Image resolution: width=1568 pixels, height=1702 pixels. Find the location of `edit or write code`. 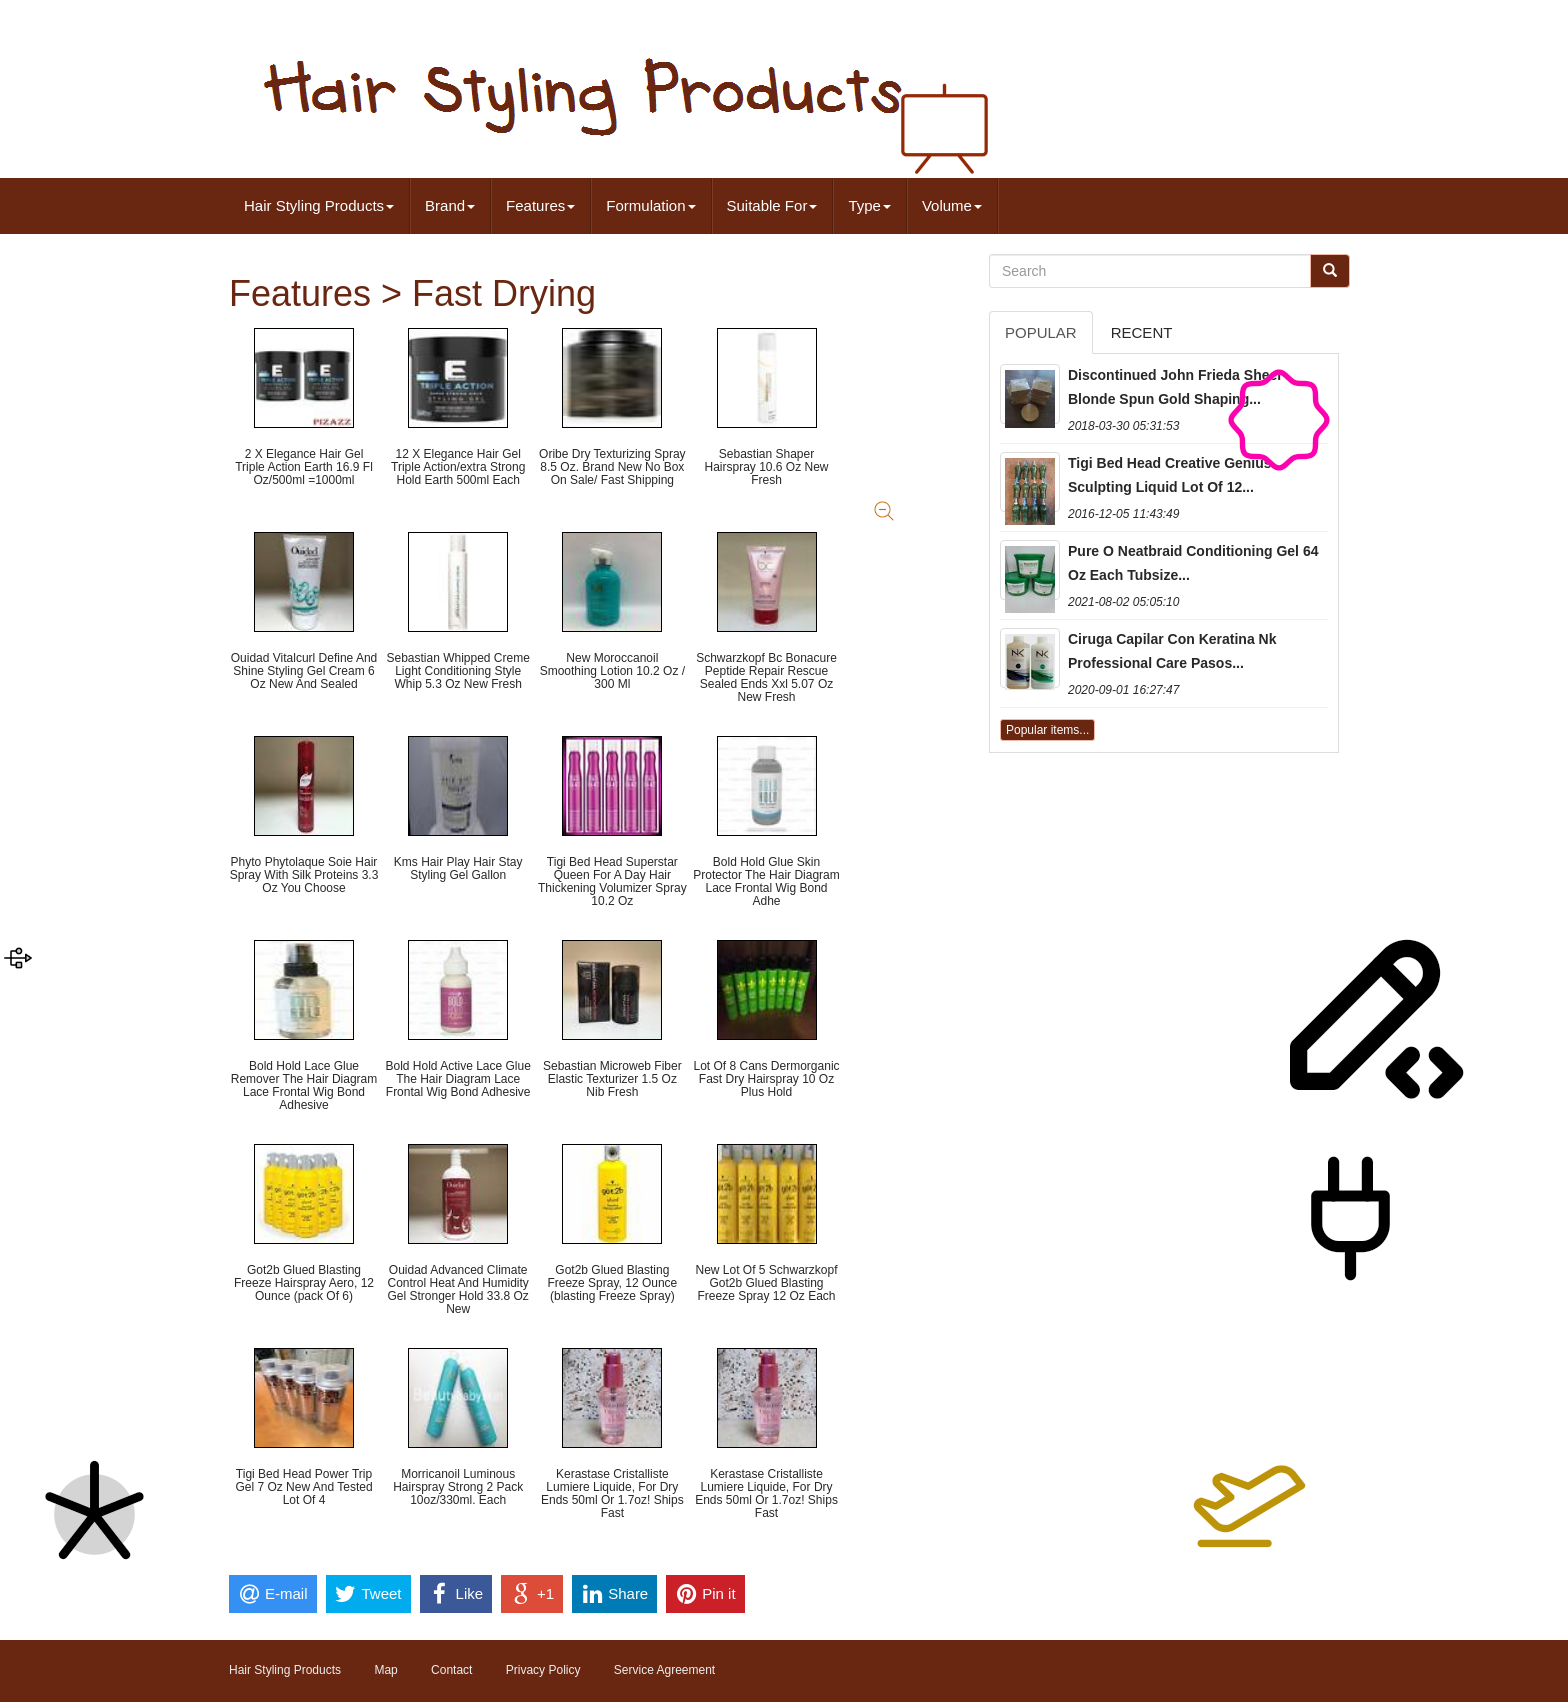

edit or write code is located at coordinates (1368, 1012).